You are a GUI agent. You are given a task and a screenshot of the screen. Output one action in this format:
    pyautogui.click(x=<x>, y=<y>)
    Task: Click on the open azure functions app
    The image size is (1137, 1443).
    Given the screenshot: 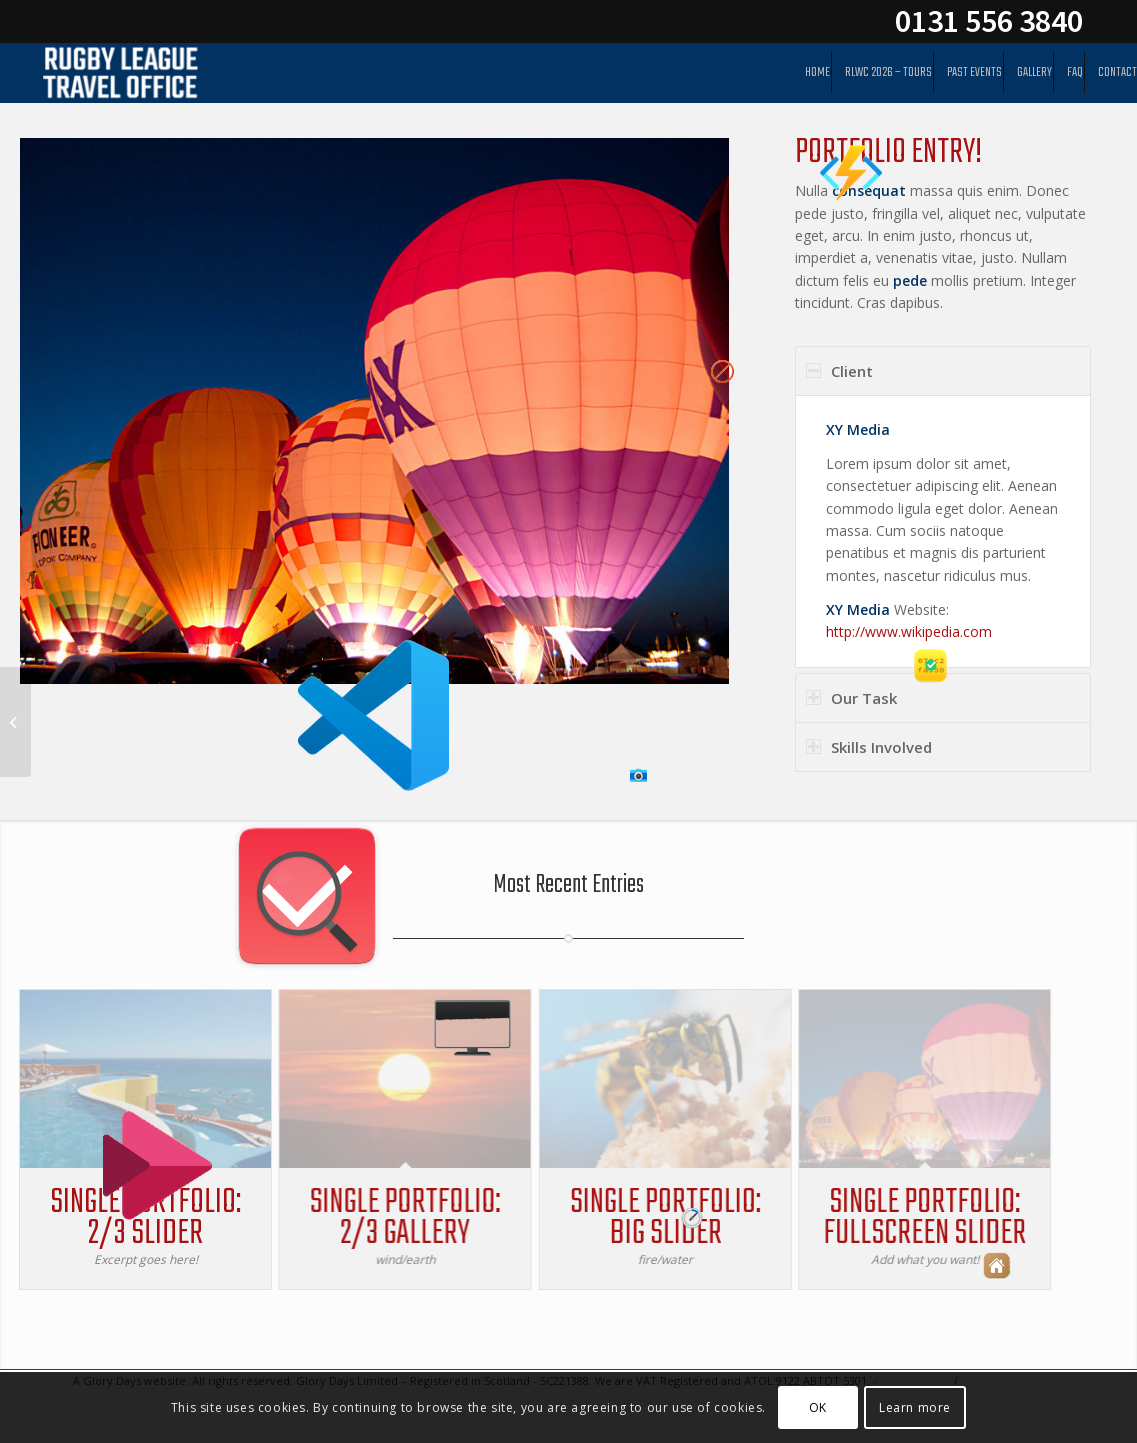 What is the action you would take?
    pyautogui.click(x=851, y=173)
    